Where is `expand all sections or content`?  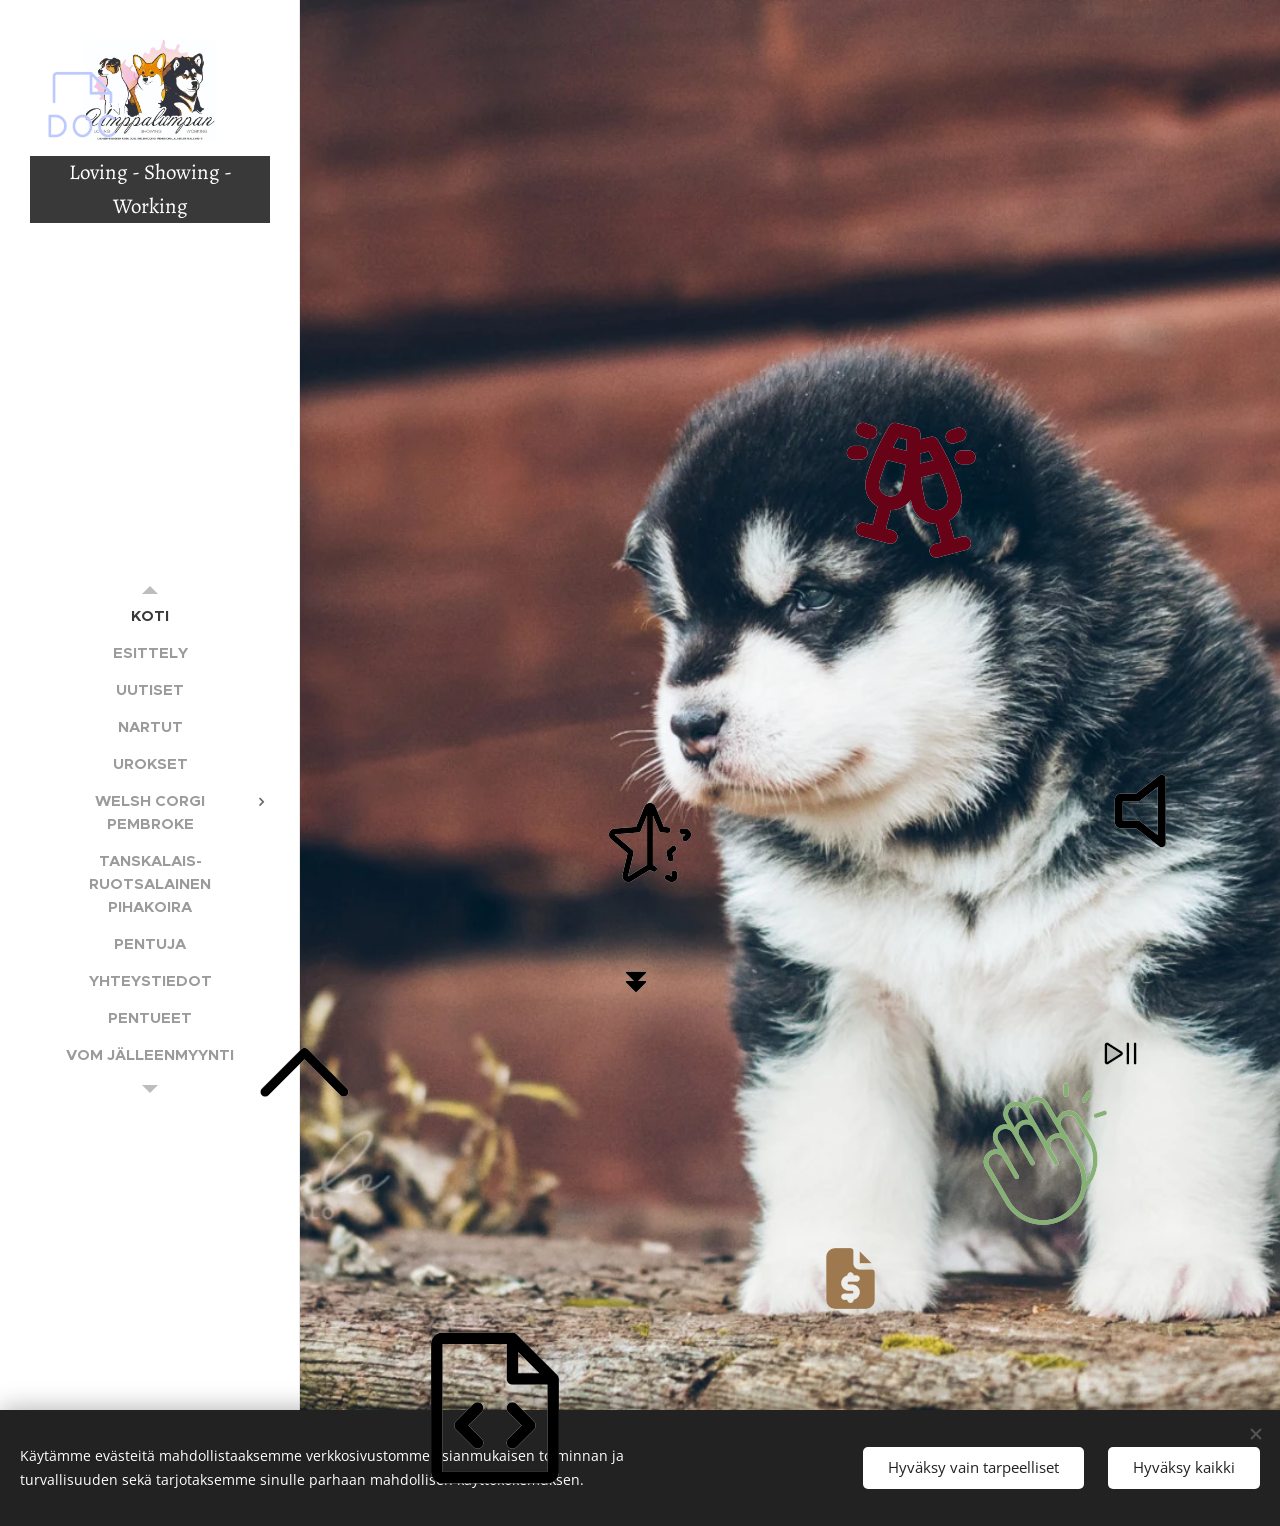
expand all sections or content is located at coordinates (636, 981).